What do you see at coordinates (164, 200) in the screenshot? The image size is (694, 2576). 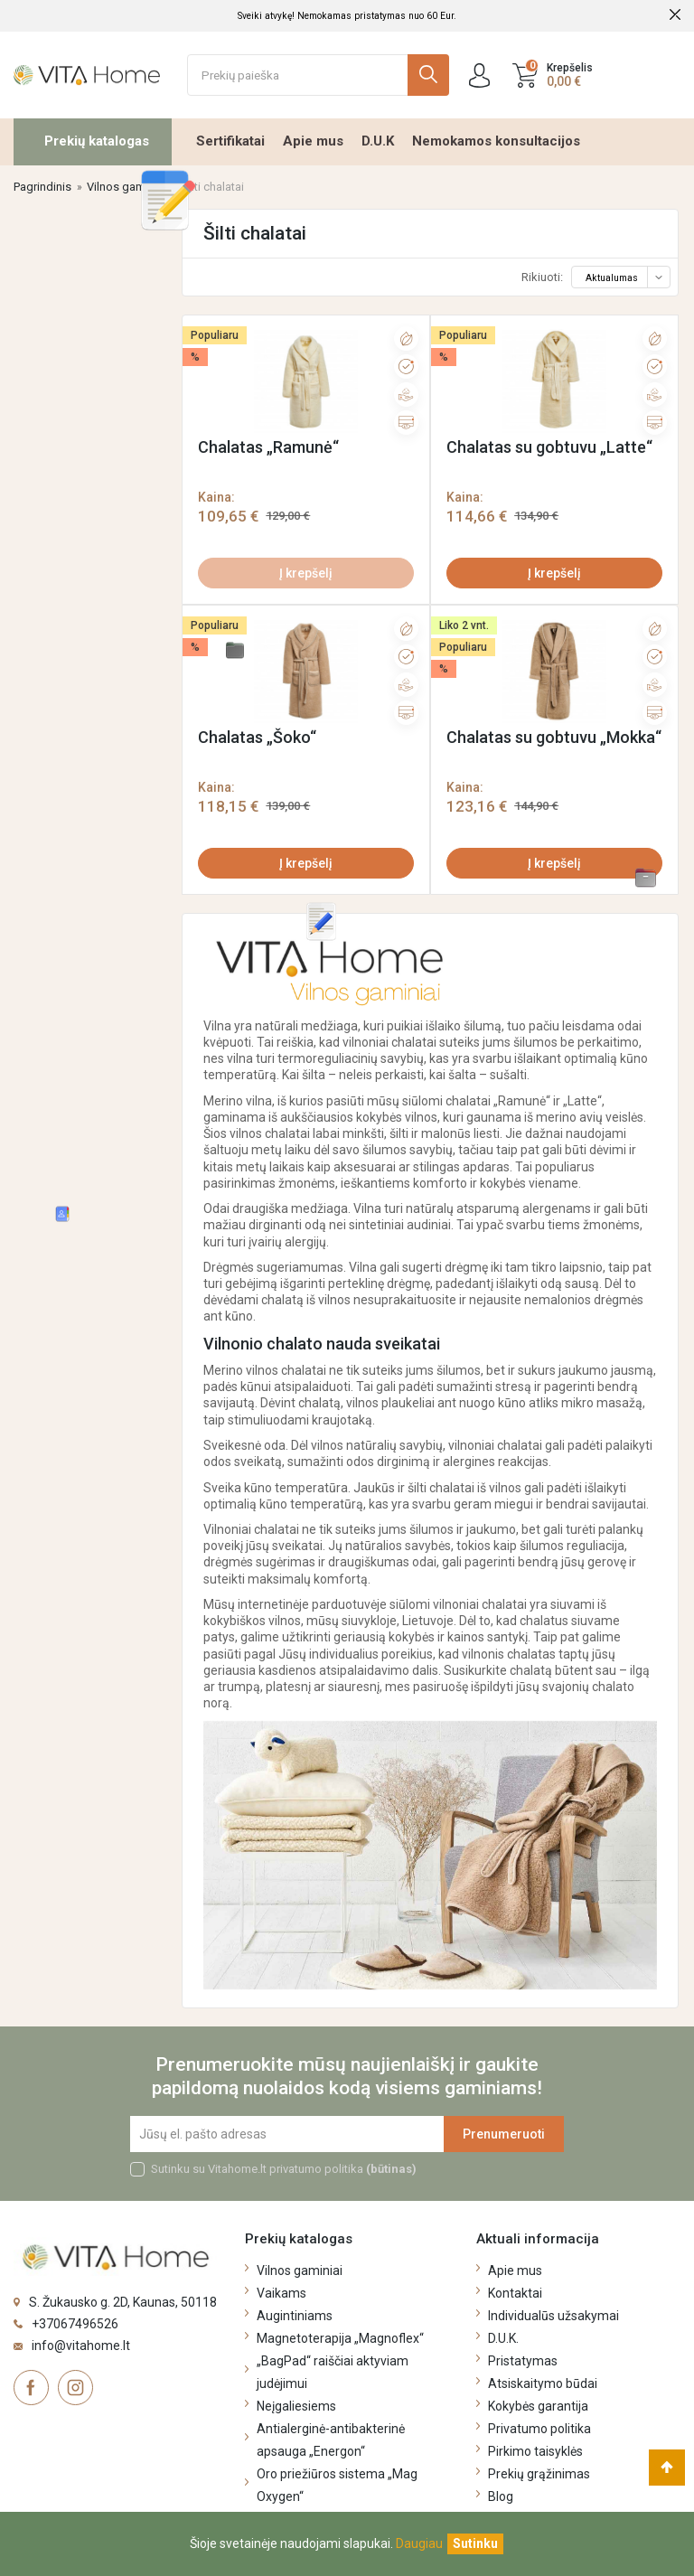 I see `open the text editor application` at bounding box center [164, 200].